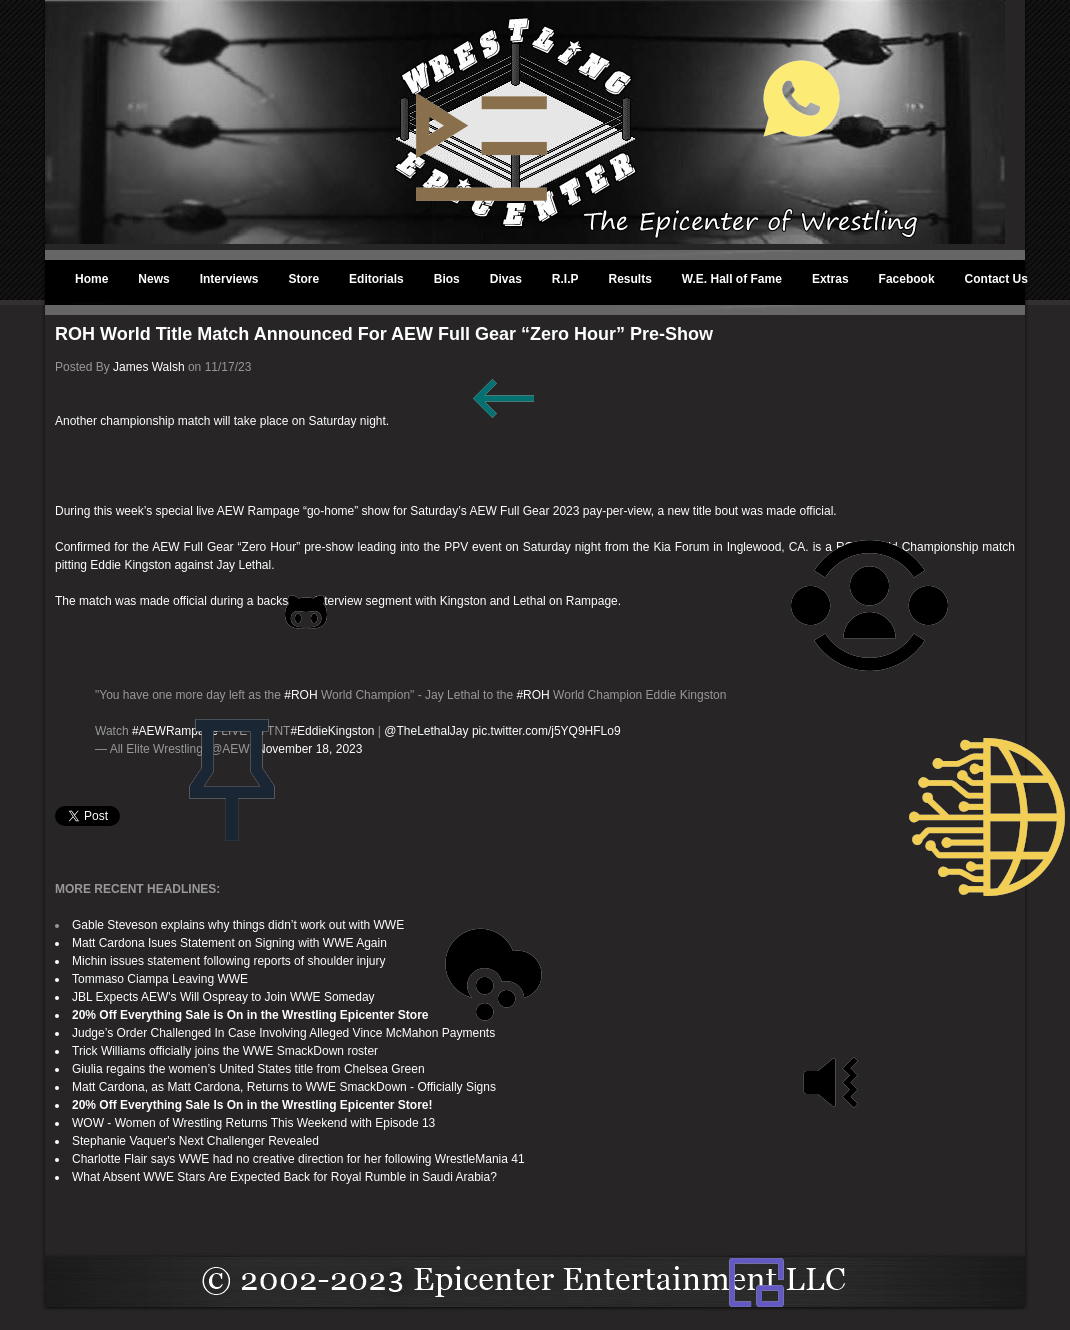 The width and height of the screenshot is (1070, 1330). Describe the element at coordinates (832, 1082) in the screenshot. I see `set device to vibrate mode` at that location.